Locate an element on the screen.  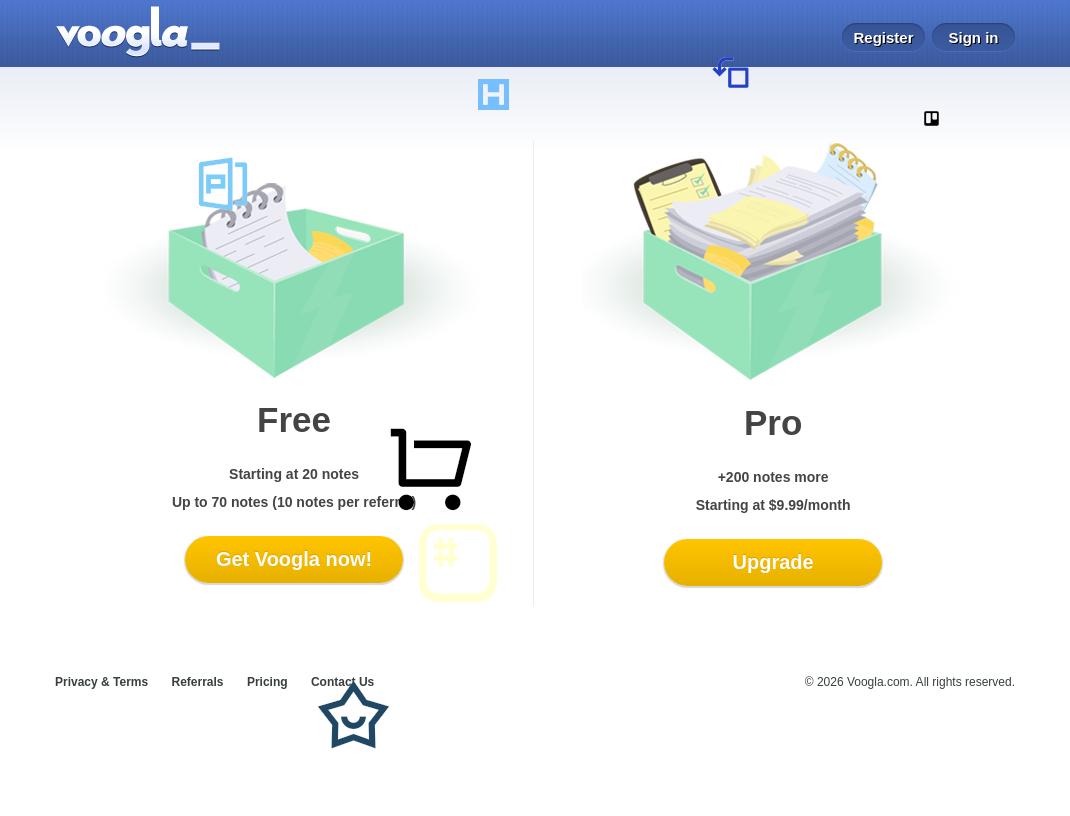
open a PowerPoint presentation file is located at coordinates (223, 184).